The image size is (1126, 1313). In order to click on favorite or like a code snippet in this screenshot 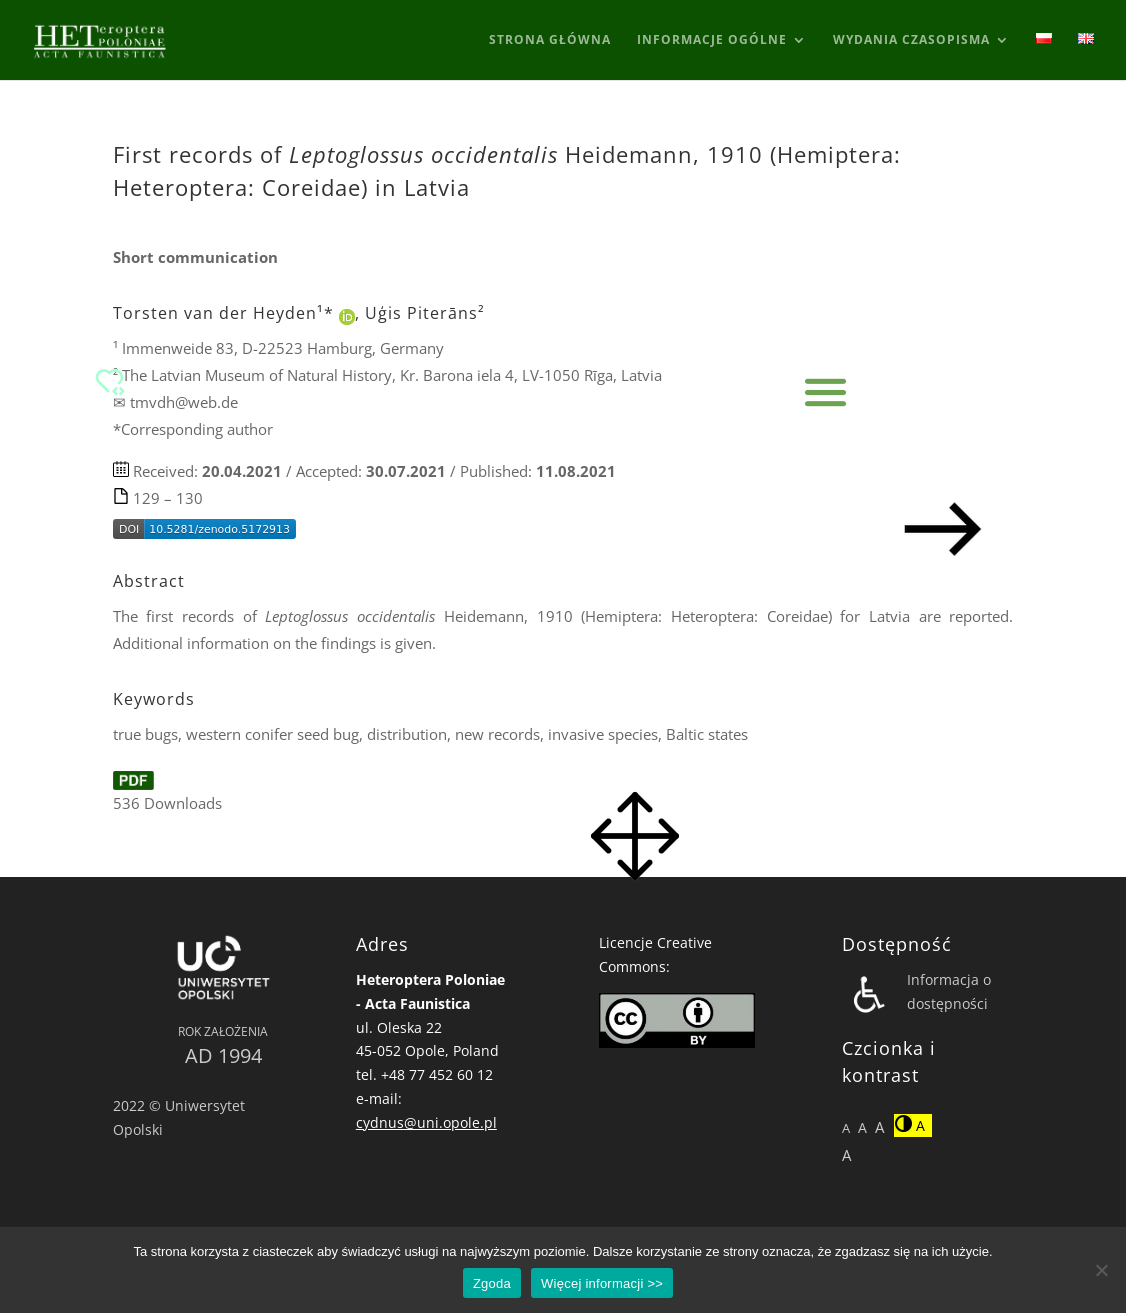, I will do `click(109, 381)`.